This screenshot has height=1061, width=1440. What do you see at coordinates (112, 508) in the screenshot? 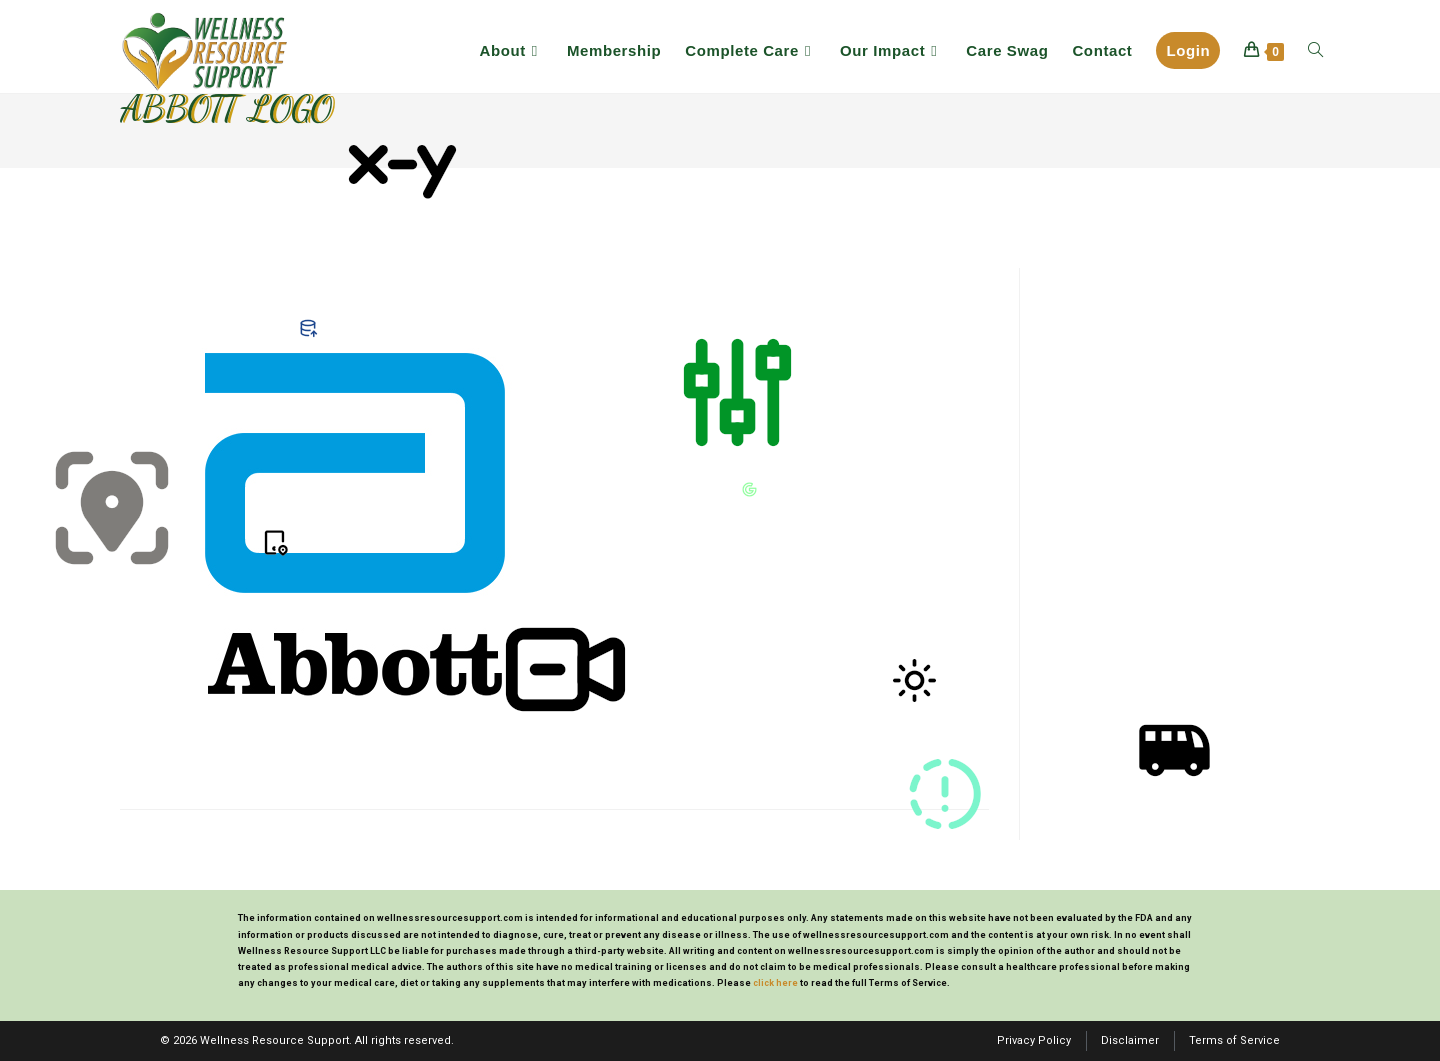
I see `activate live view mode for real-time location tracking` at bounding box center [112, 508].